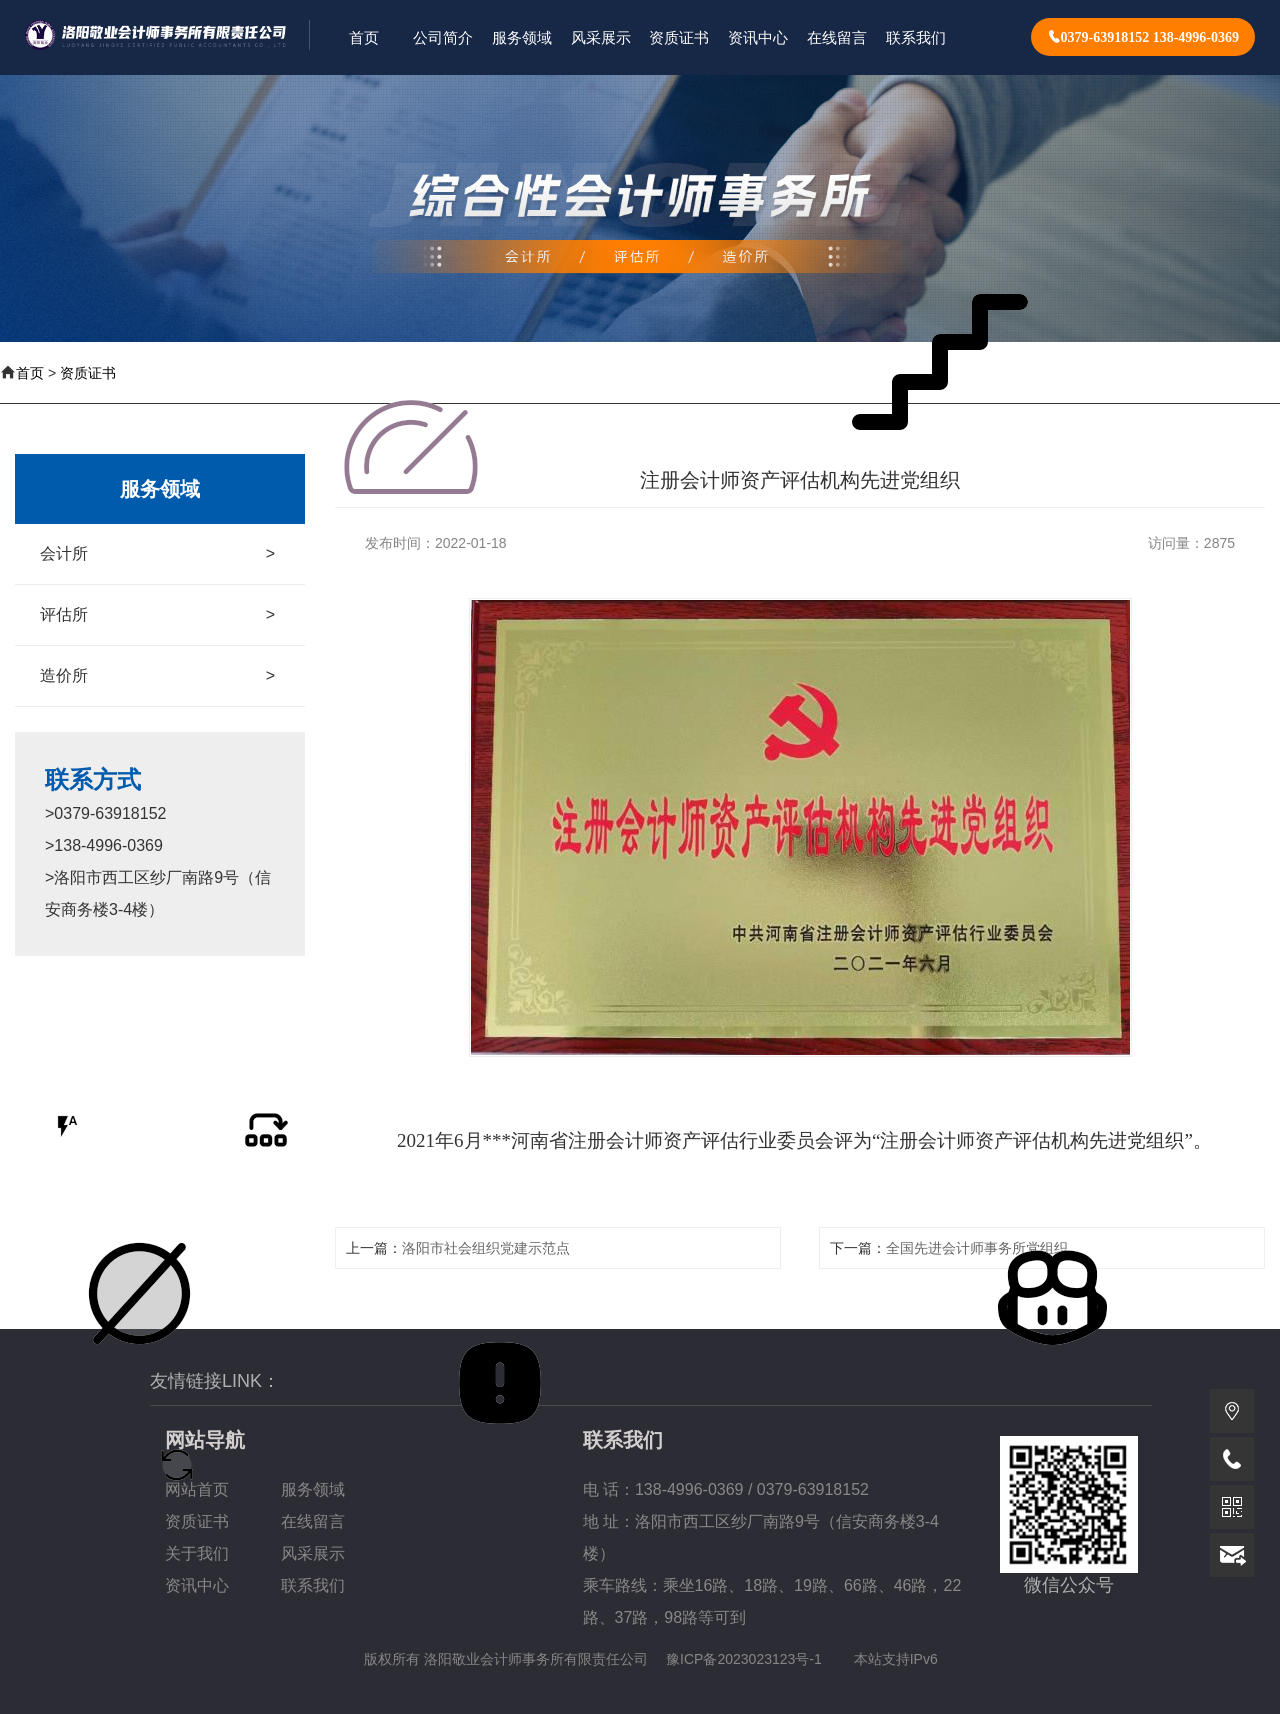 This screenshot has width=1280, height=1714. I want to click on indicates stairs or stairway access, so click(940, 358).